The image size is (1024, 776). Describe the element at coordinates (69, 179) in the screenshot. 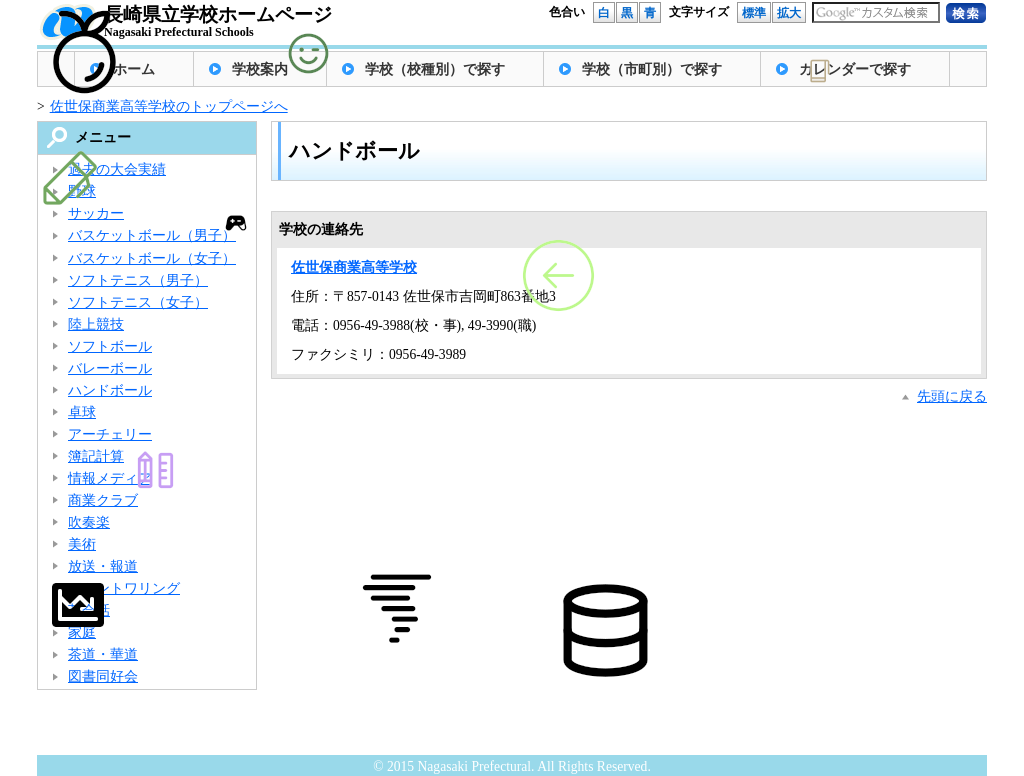

I see `edit or modify content` at that location.